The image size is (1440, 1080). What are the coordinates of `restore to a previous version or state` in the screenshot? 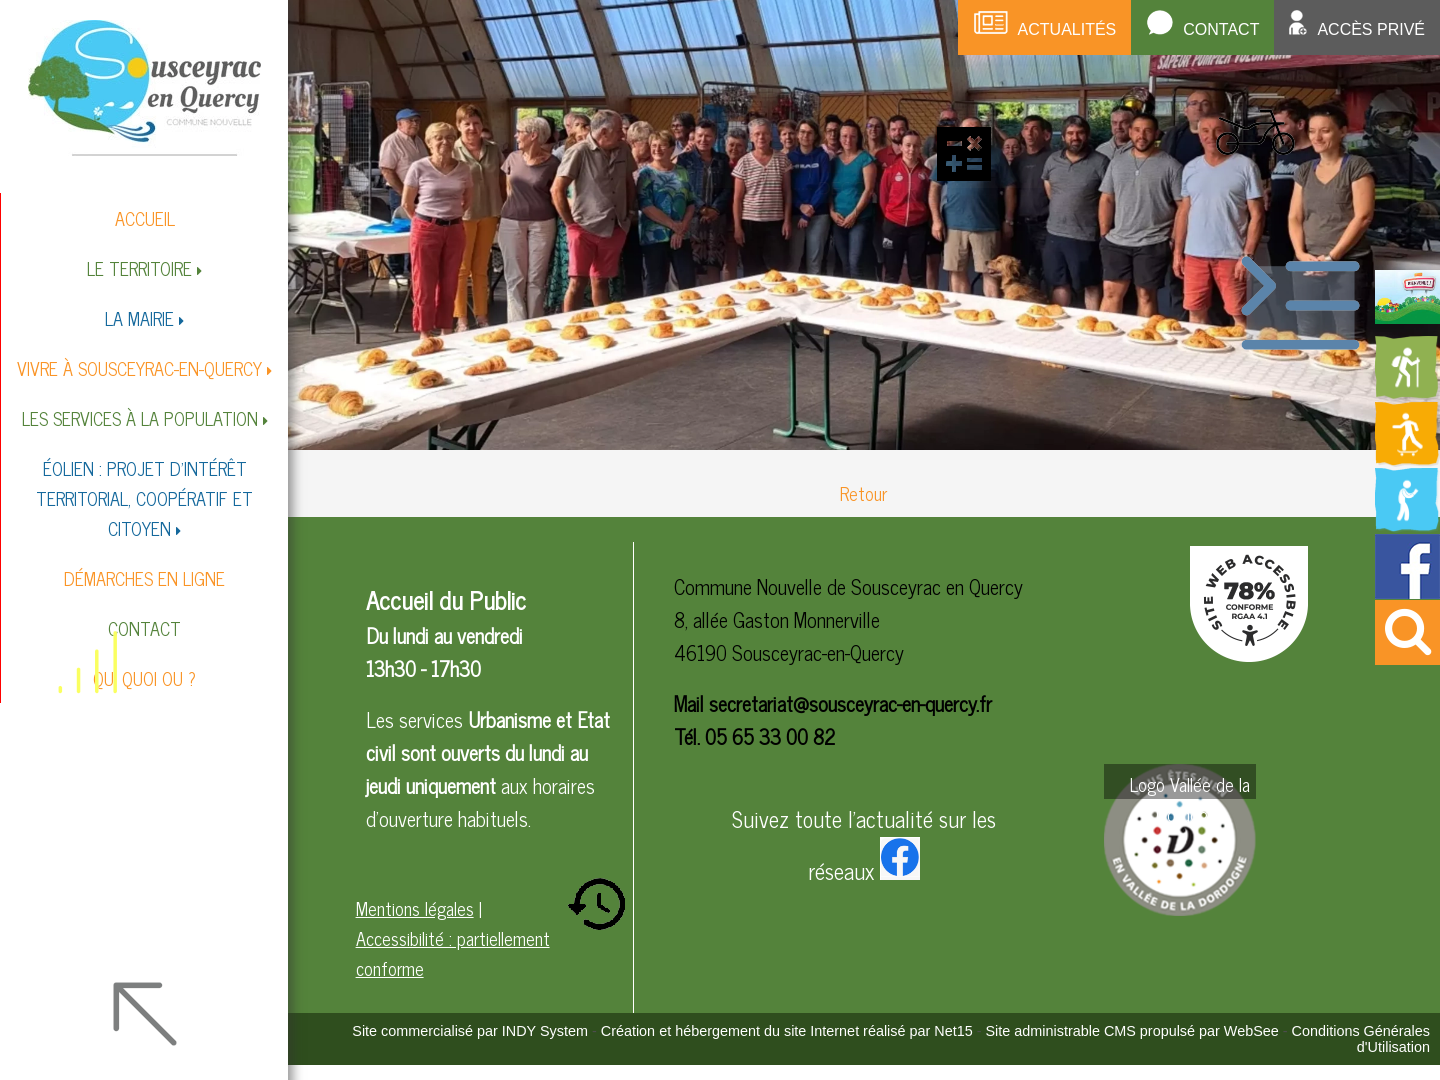 It's located at (597, 904).